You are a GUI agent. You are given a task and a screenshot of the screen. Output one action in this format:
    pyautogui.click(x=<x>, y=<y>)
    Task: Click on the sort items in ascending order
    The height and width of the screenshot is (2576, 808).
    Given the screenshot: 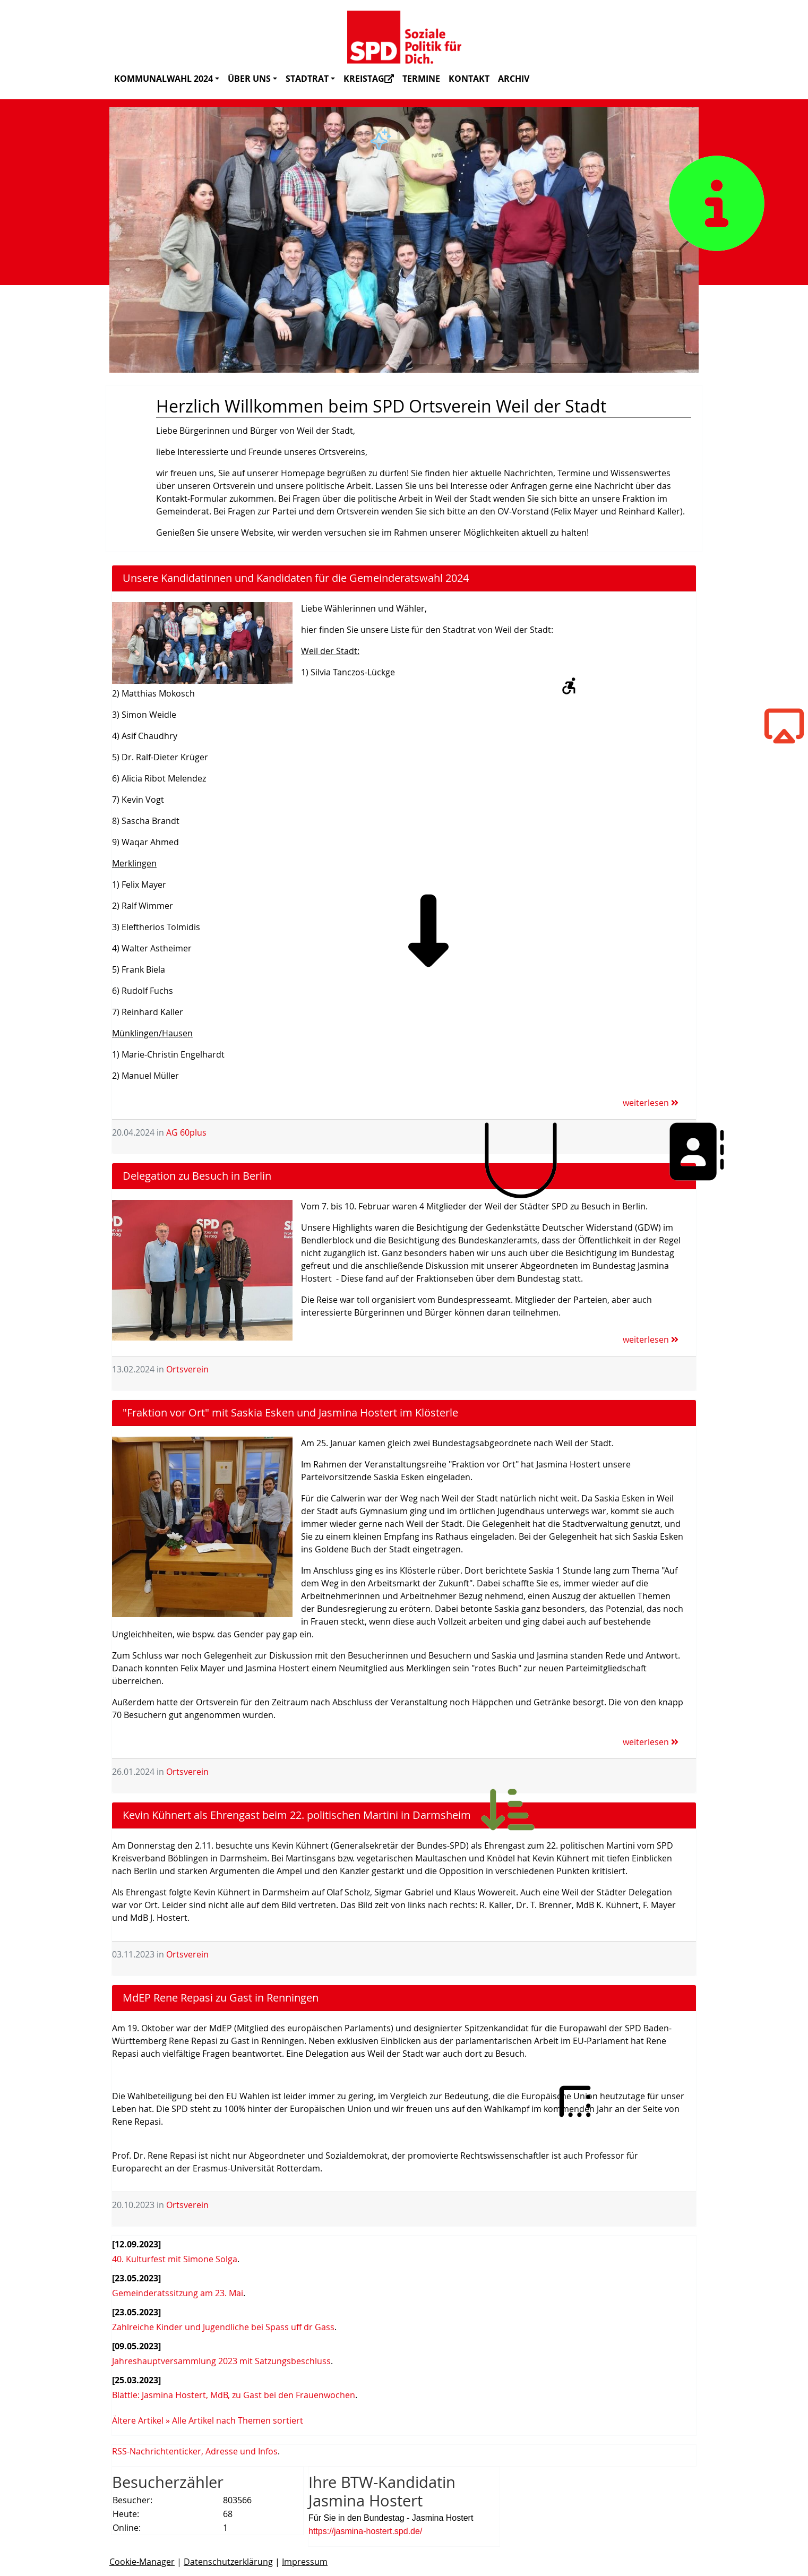 What is the action you would take?
    pyautogui.click(x=508, y=1809)
    